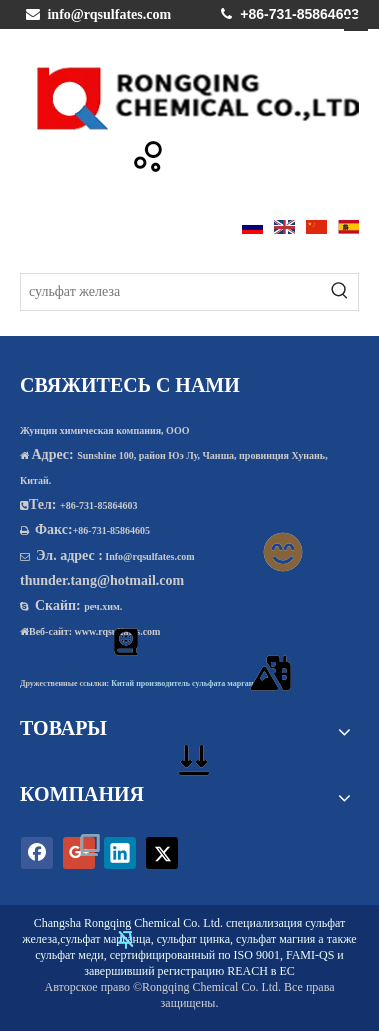  I want to click on unpin an item from your saved collection, so click(126, 939).